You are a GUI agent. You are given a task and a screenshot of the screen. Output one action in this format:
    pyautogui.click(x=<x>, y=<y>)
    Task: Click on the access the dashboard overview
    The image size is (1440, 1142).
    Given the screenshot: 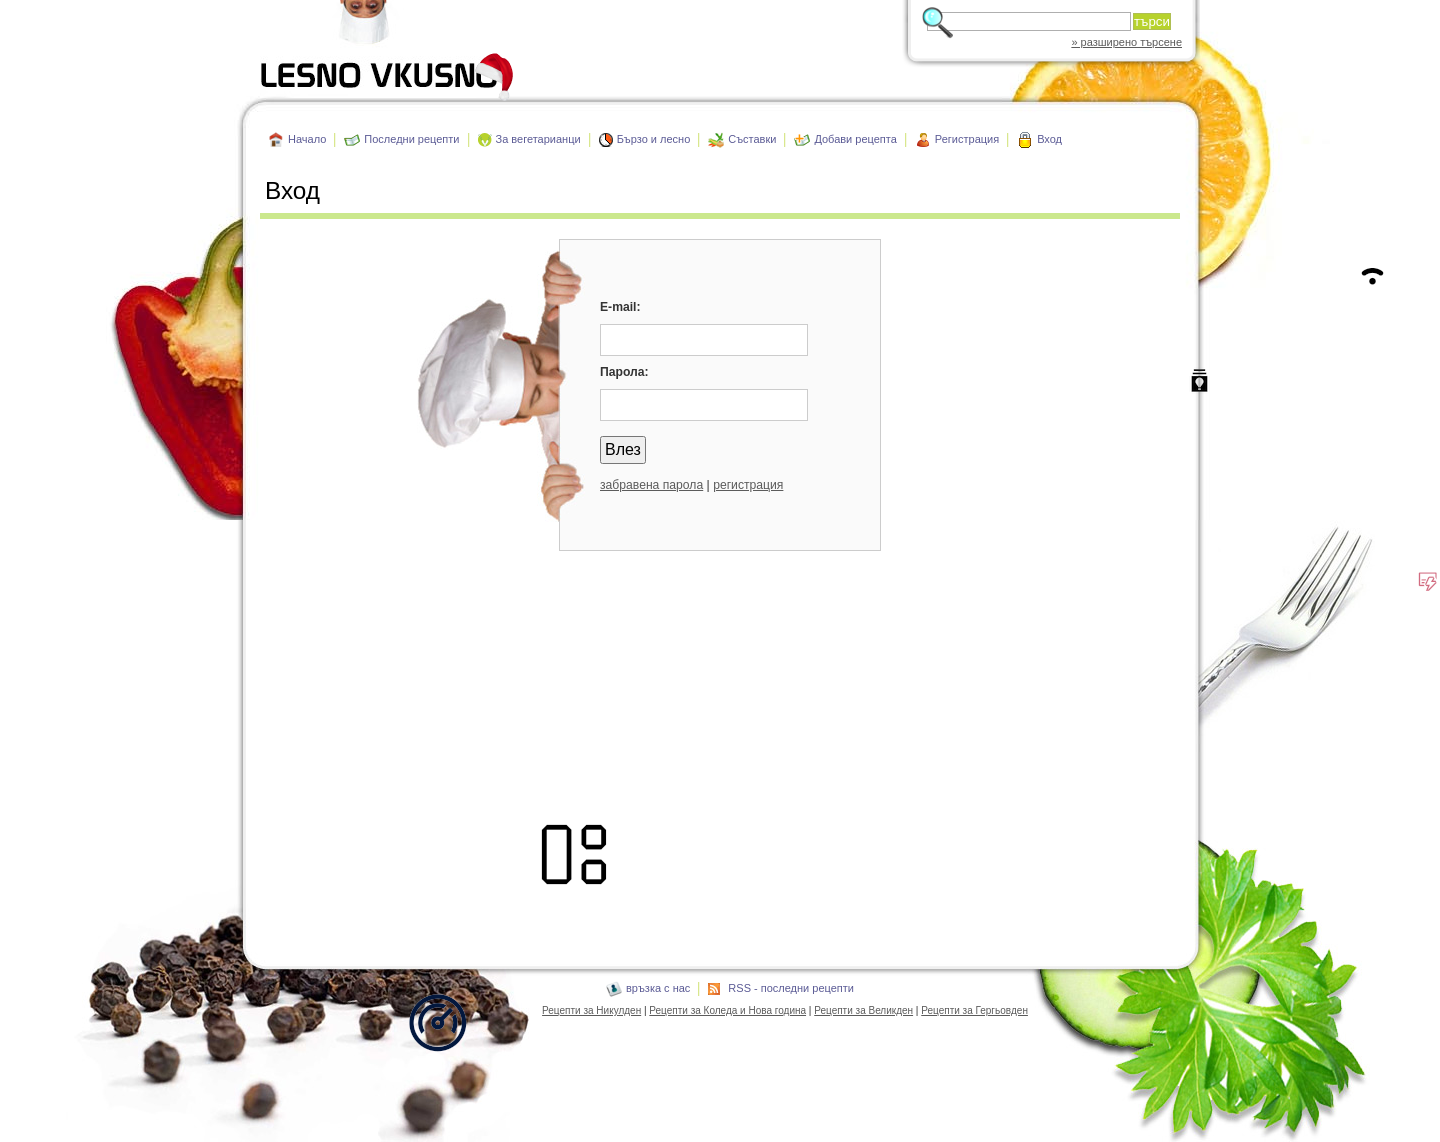 What is the action you would take?
    pyautogui.click(x=440, y=1025)
    